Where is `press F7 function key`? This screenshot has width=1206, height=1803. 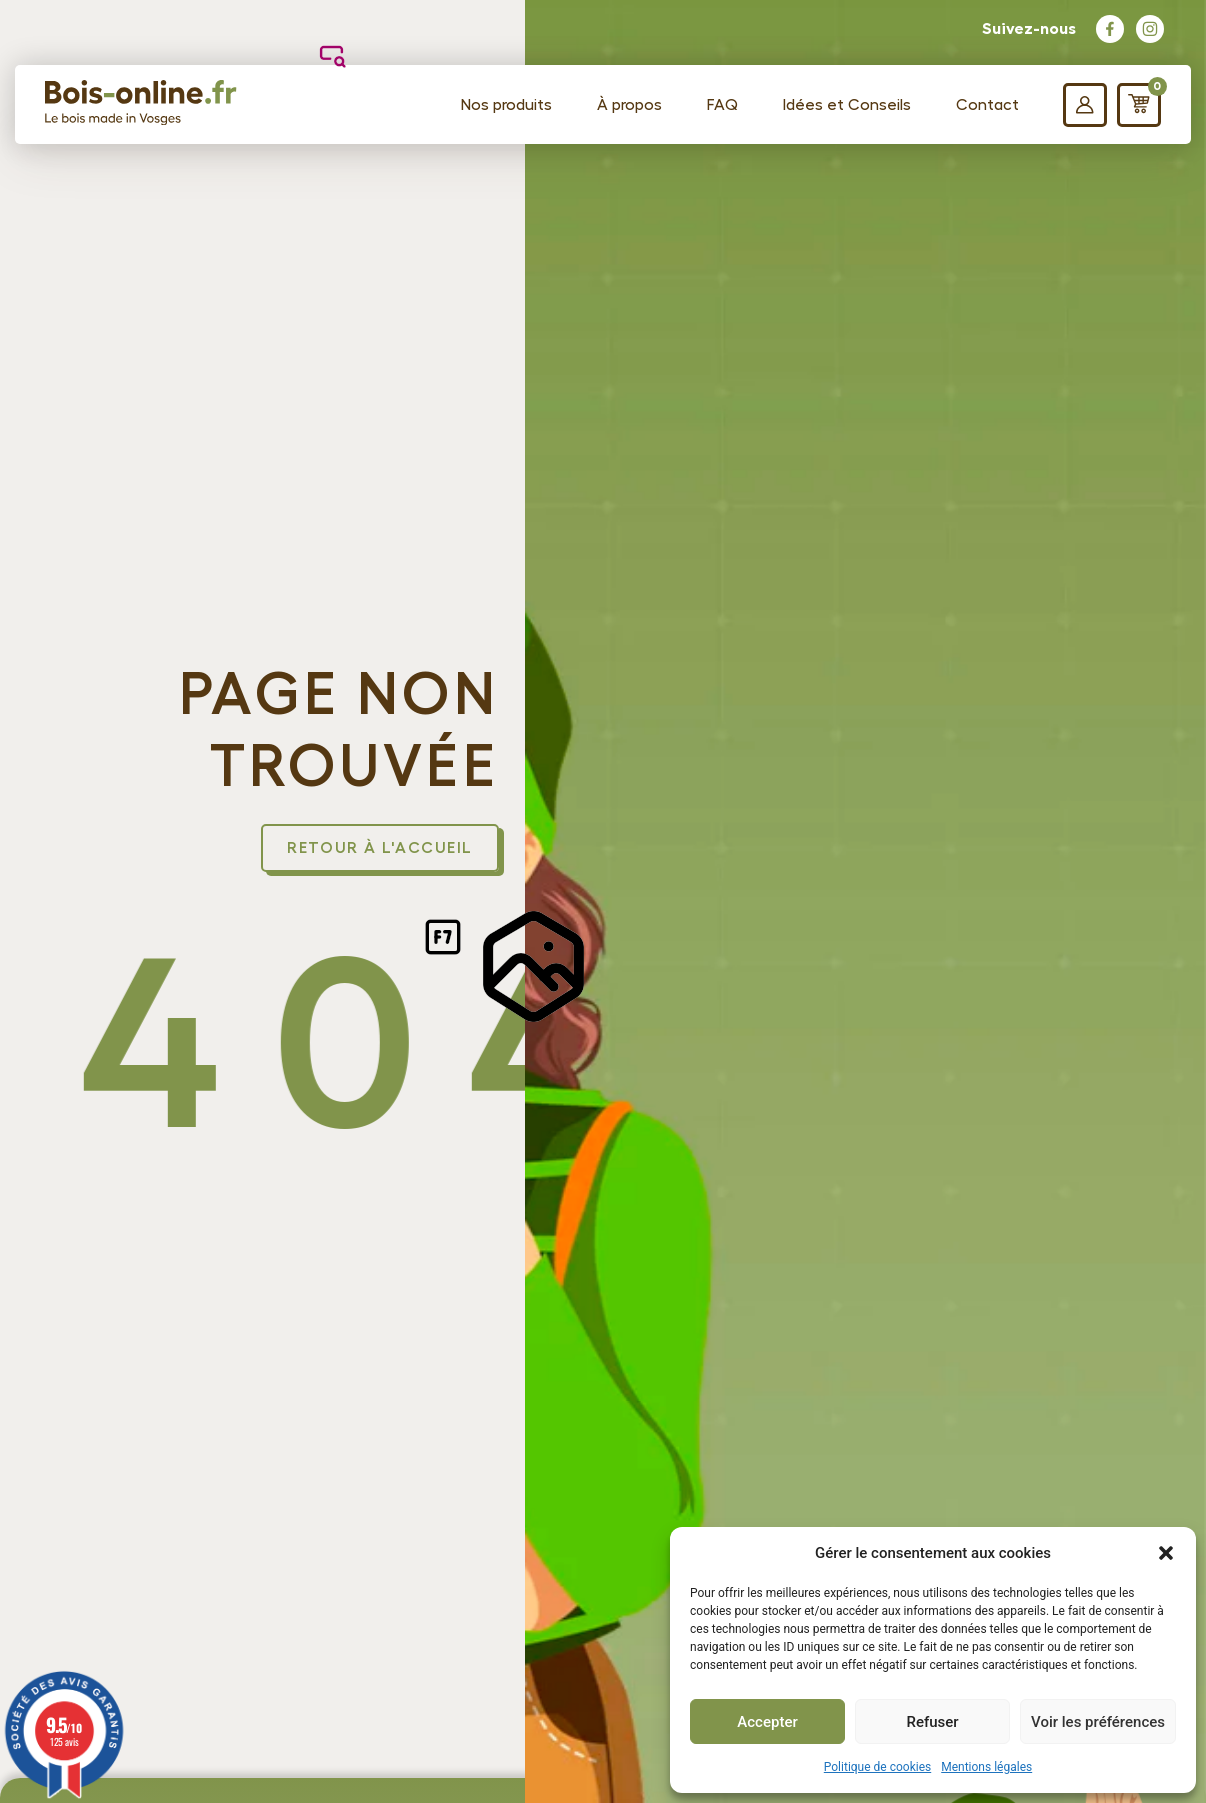 press F7 function key is located at coordinates (443, 937).